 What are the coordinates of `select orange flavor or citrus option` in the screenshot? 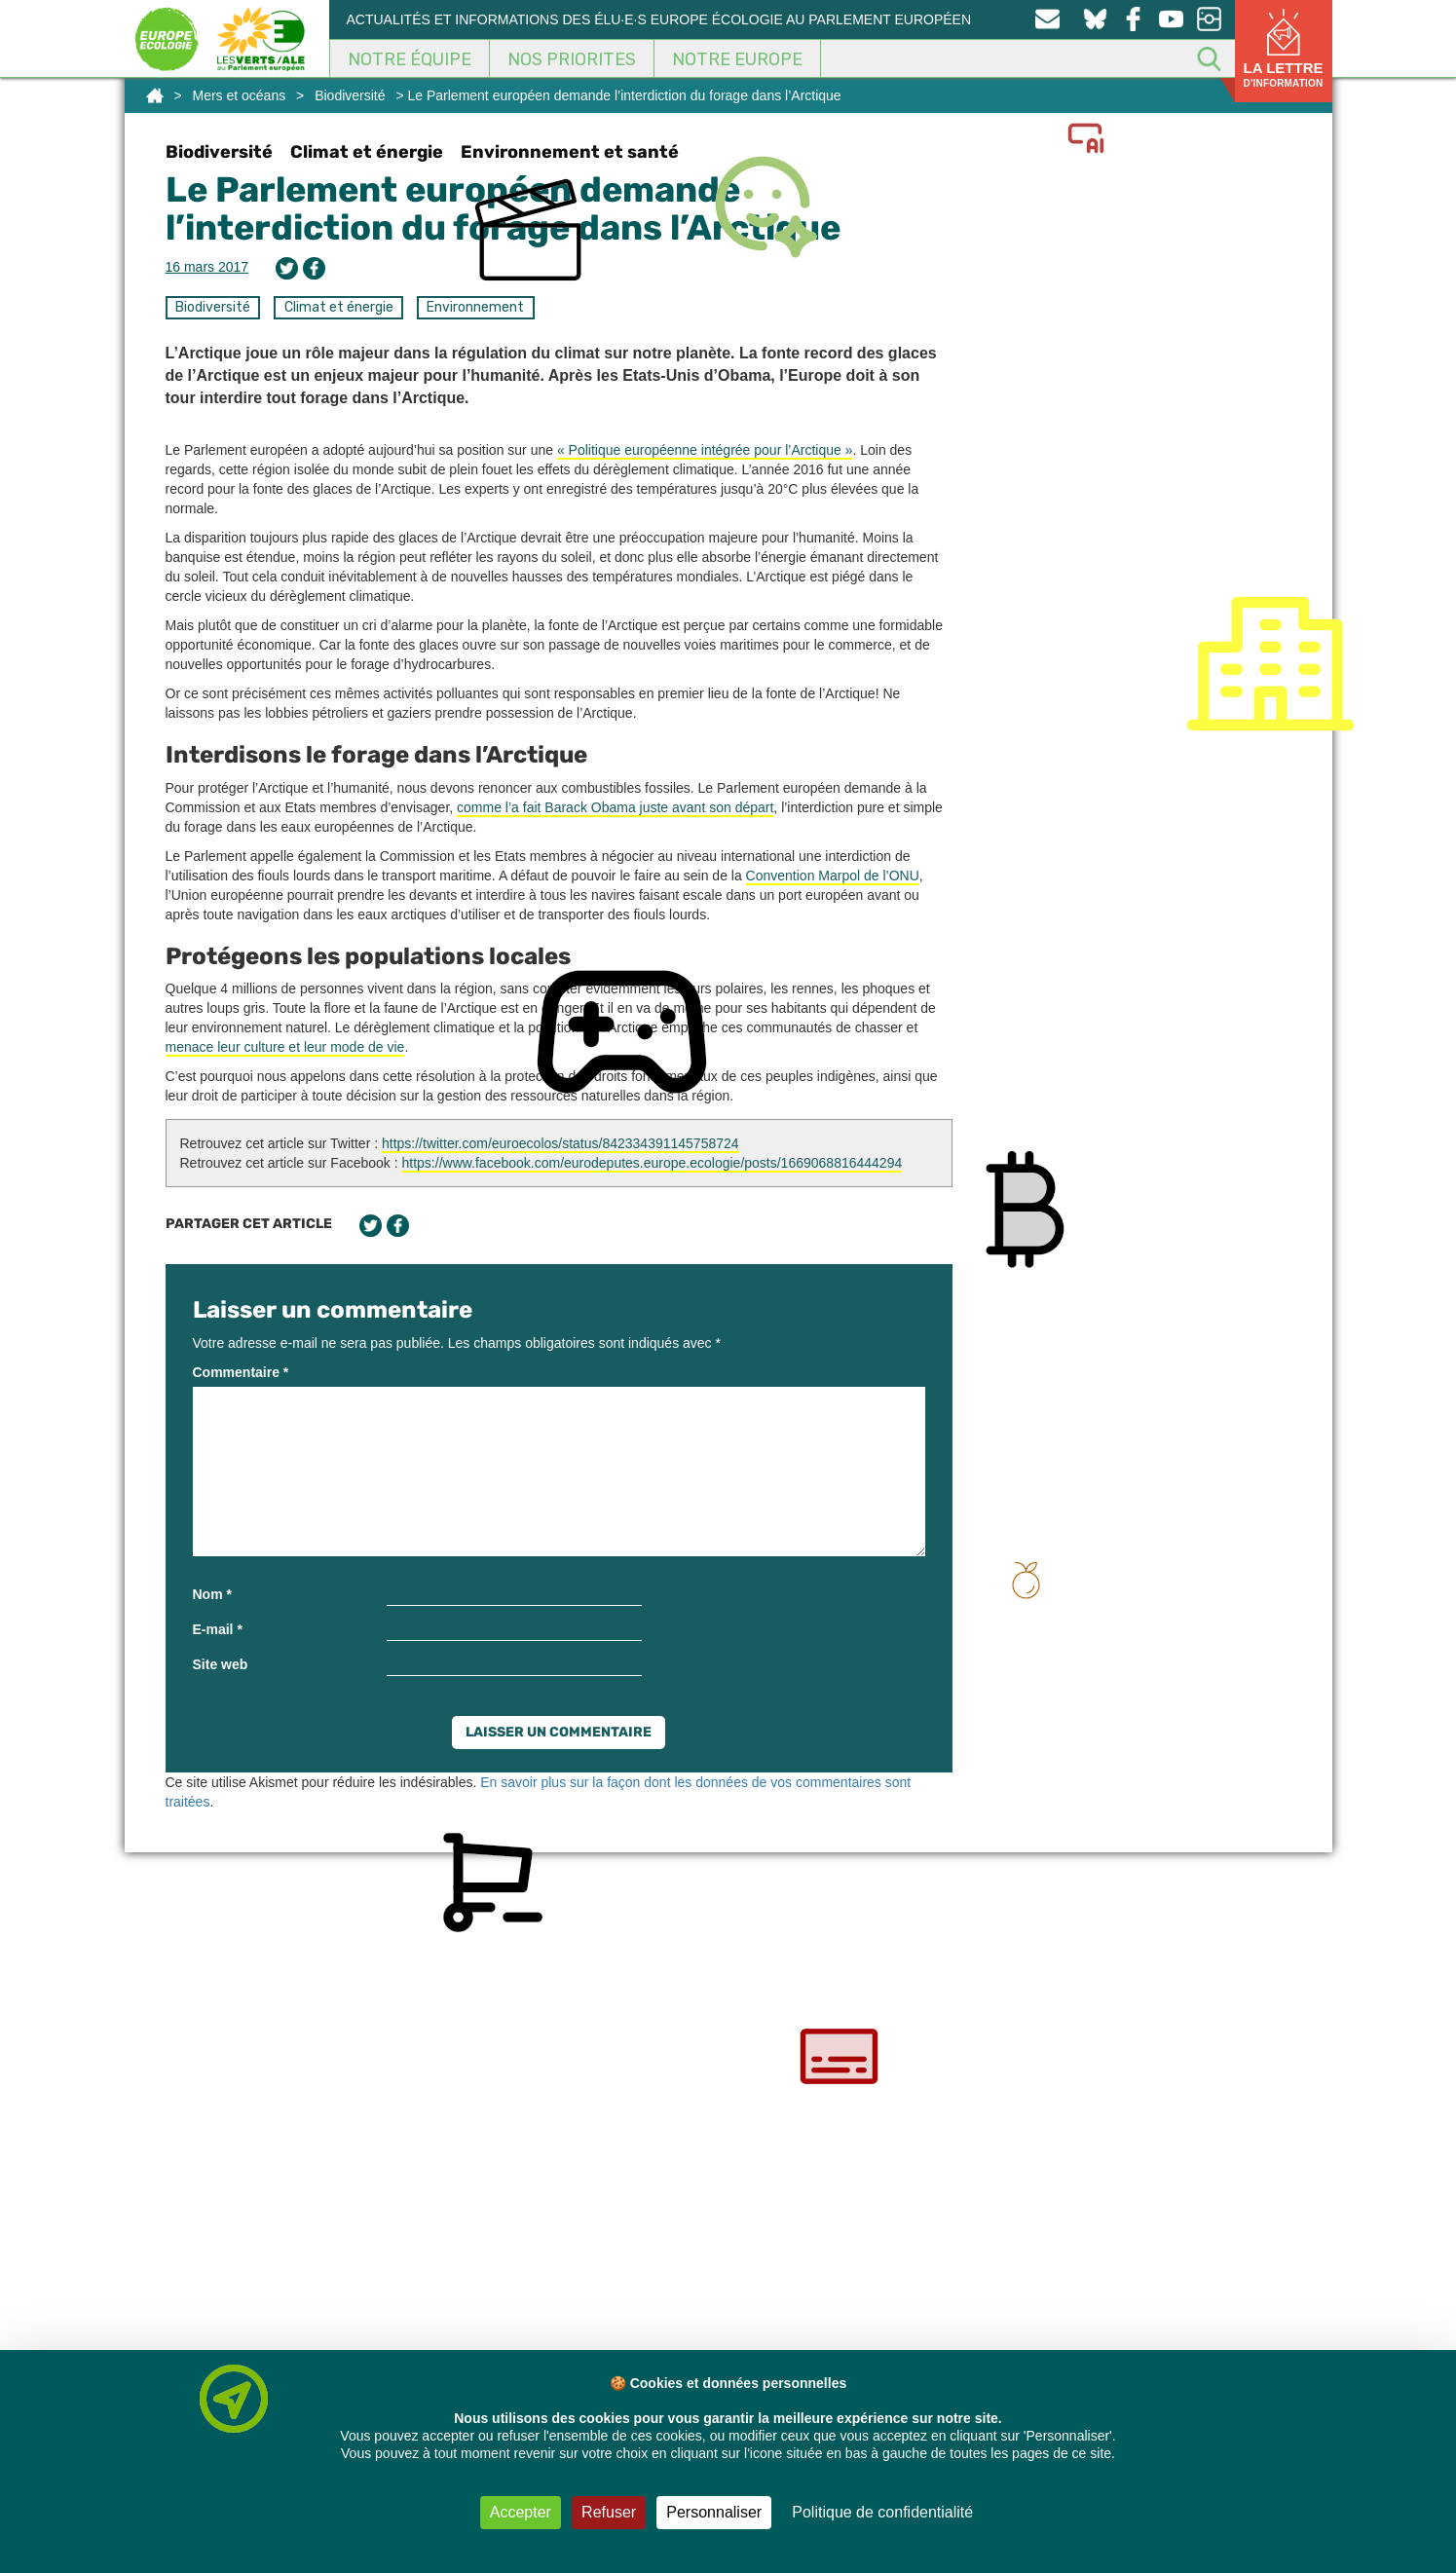 It's located at (1026, 1581).